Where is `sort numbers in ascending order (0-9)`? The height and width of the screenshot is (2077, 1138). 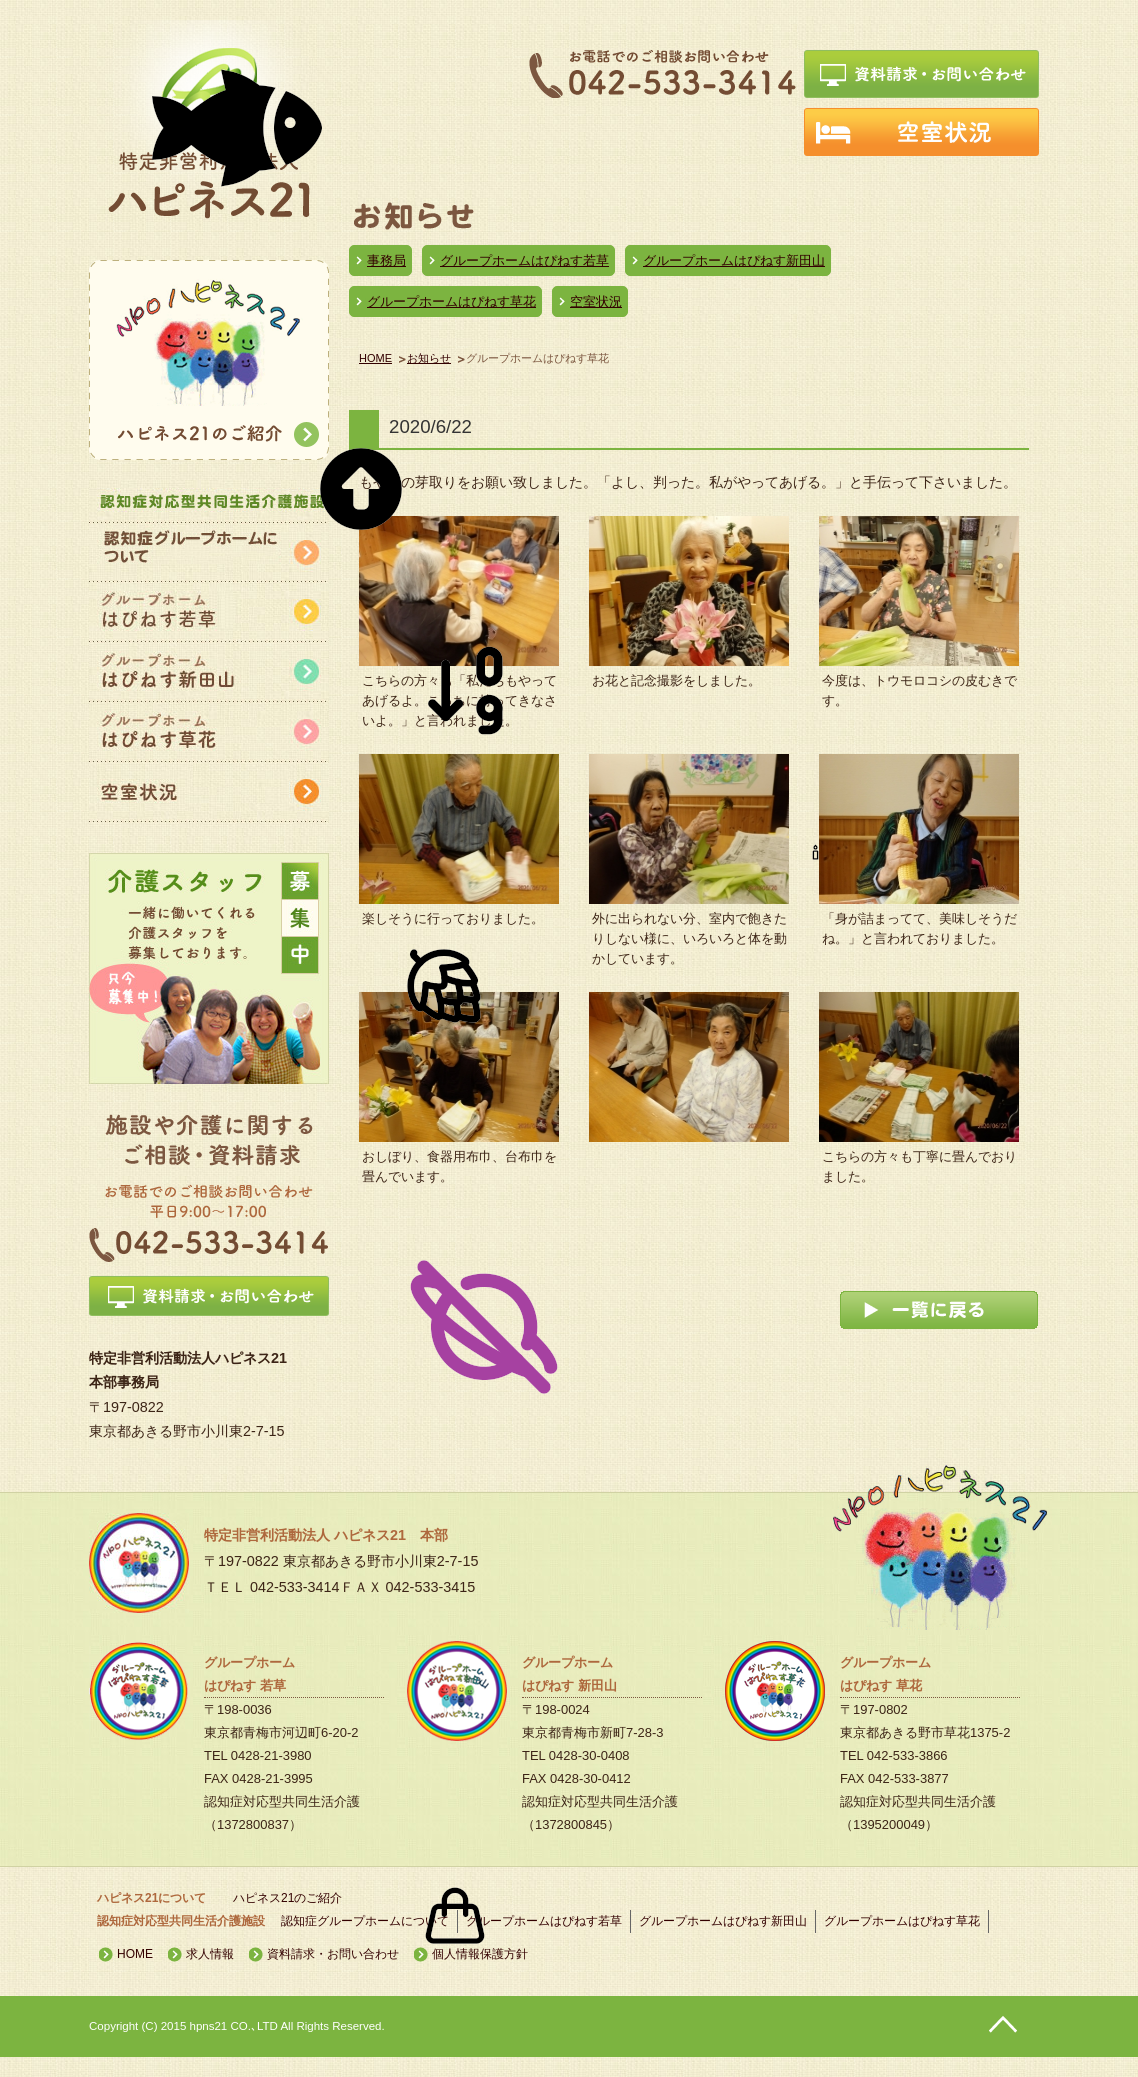 sort numbers in ascending order (0-9) is located at coordinates (467, 690).